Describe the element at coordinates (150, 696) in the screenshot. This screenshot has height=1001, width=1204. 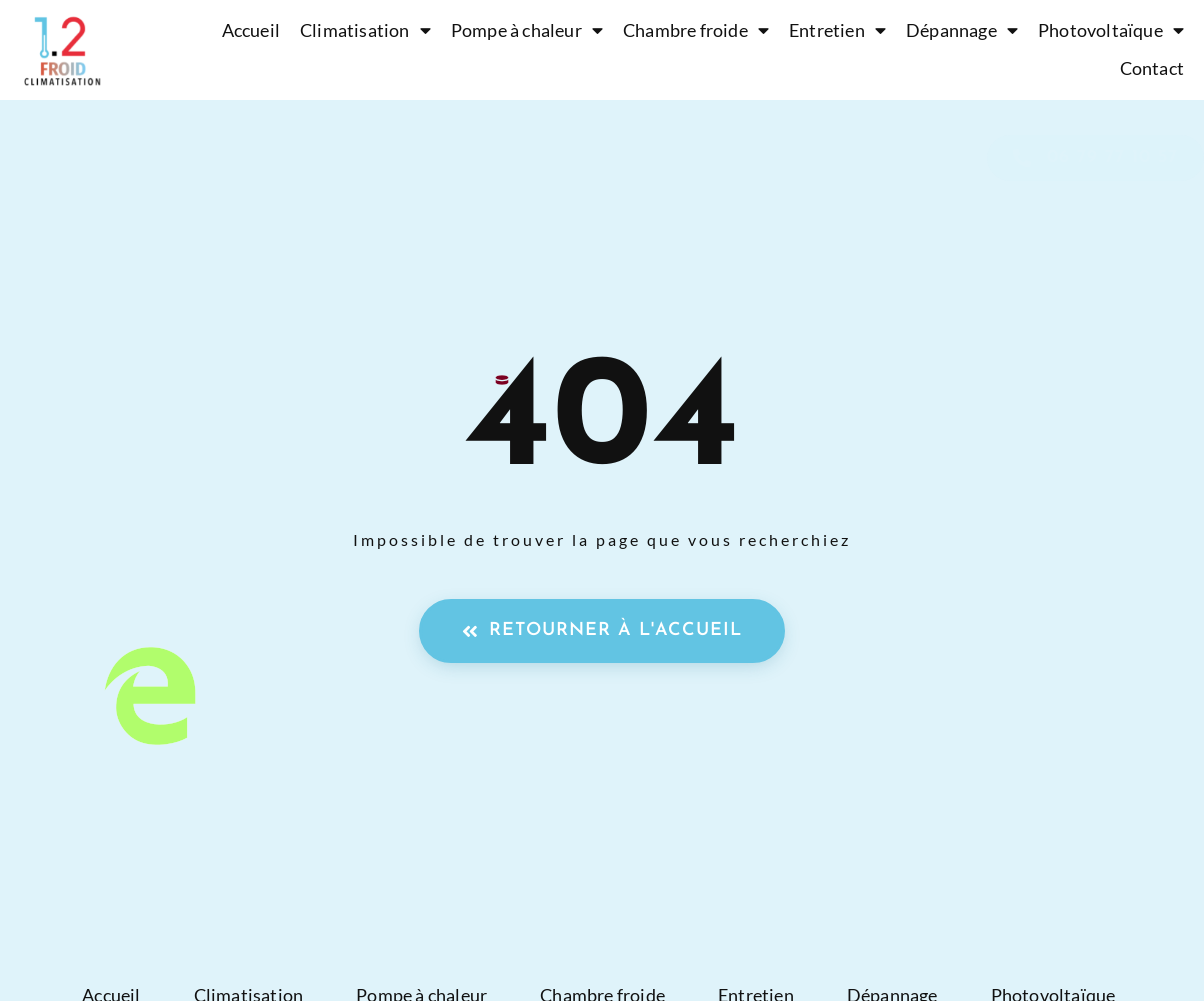
I see `open microsoft edge legacy browser` at that location.